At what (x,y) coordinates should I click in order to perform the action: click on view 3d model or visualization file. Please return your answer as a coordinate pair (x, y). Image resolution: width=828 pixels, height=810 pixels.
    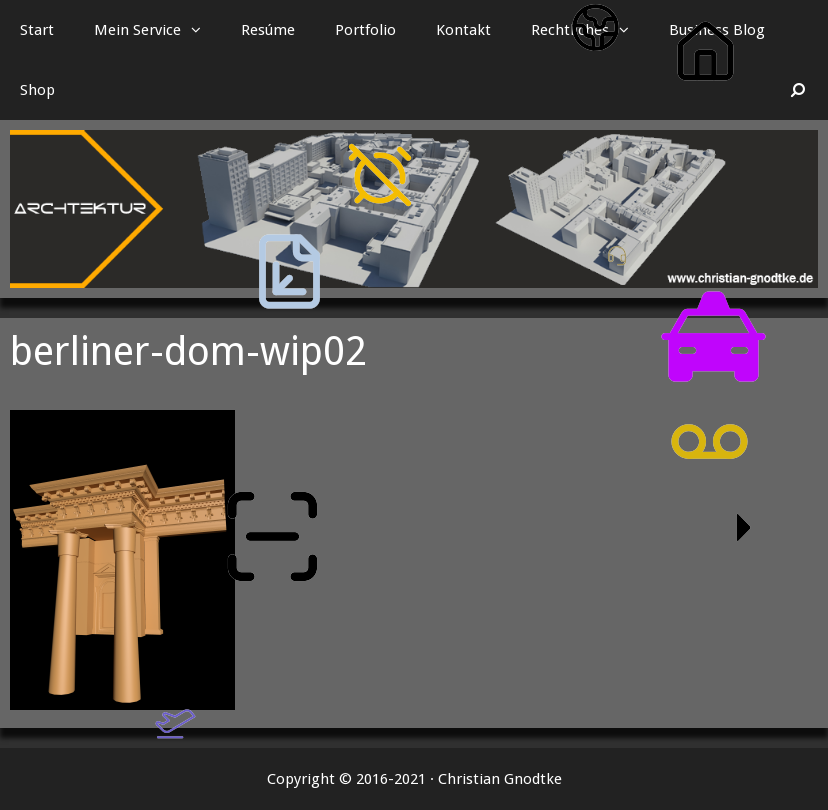
    Looking at the image, I should click on (289, 271).